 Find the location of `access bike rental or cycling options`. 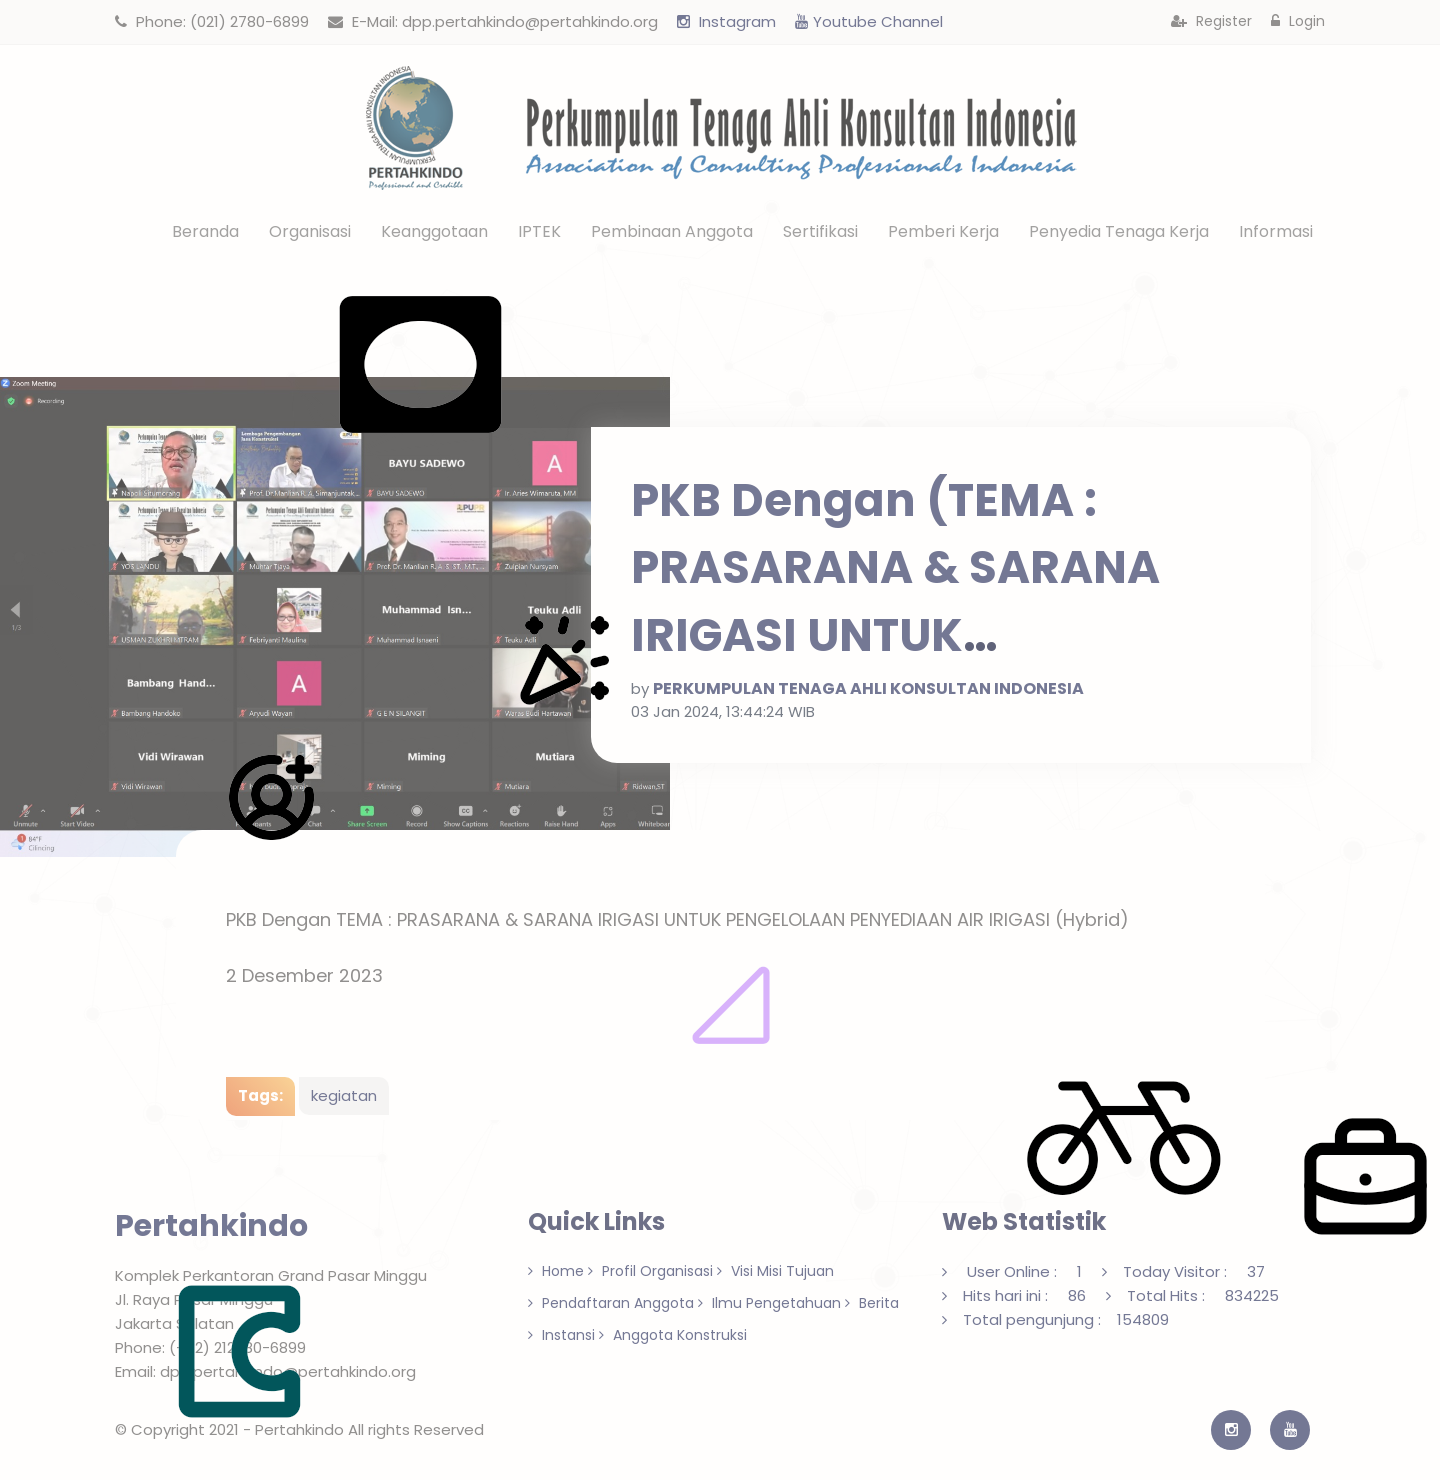

access bike rental or cycling options is located at coordinates (1124, 1135).